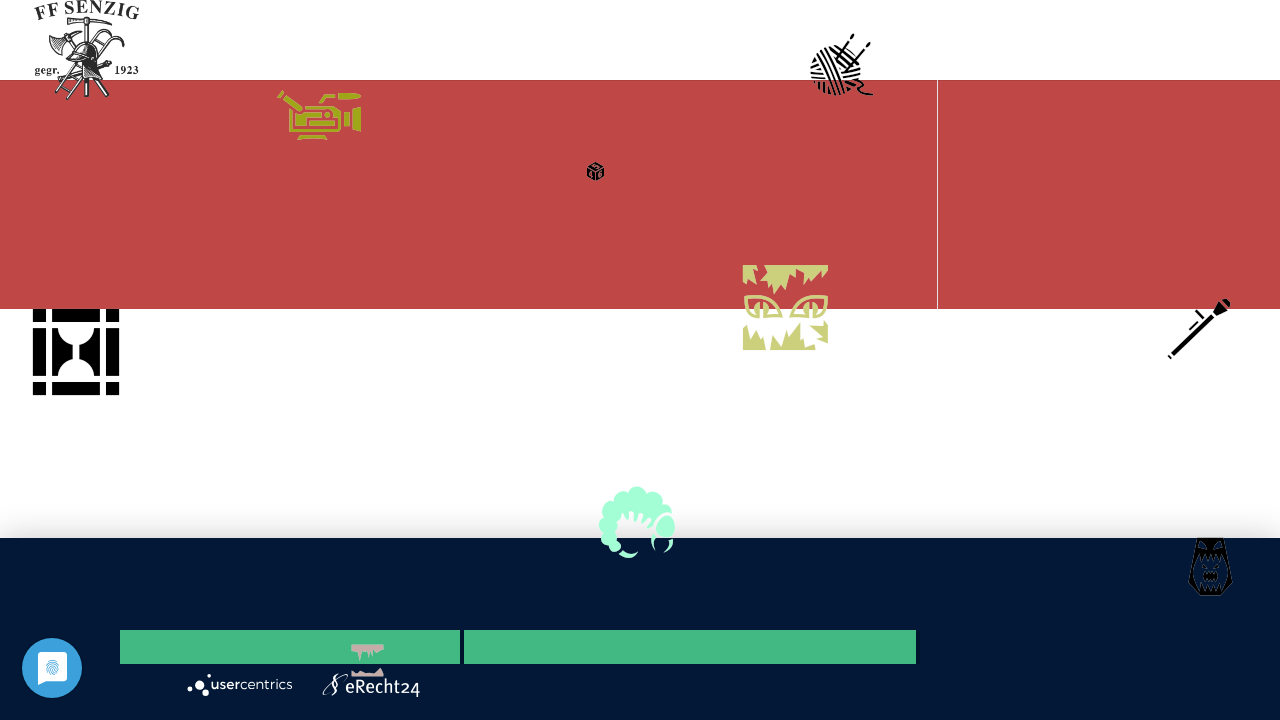 This screenshot has height=720, width=1280. Describe the element at coordinates (76, 352) in the screenshot. I see `loading or processing in progress` at that location.